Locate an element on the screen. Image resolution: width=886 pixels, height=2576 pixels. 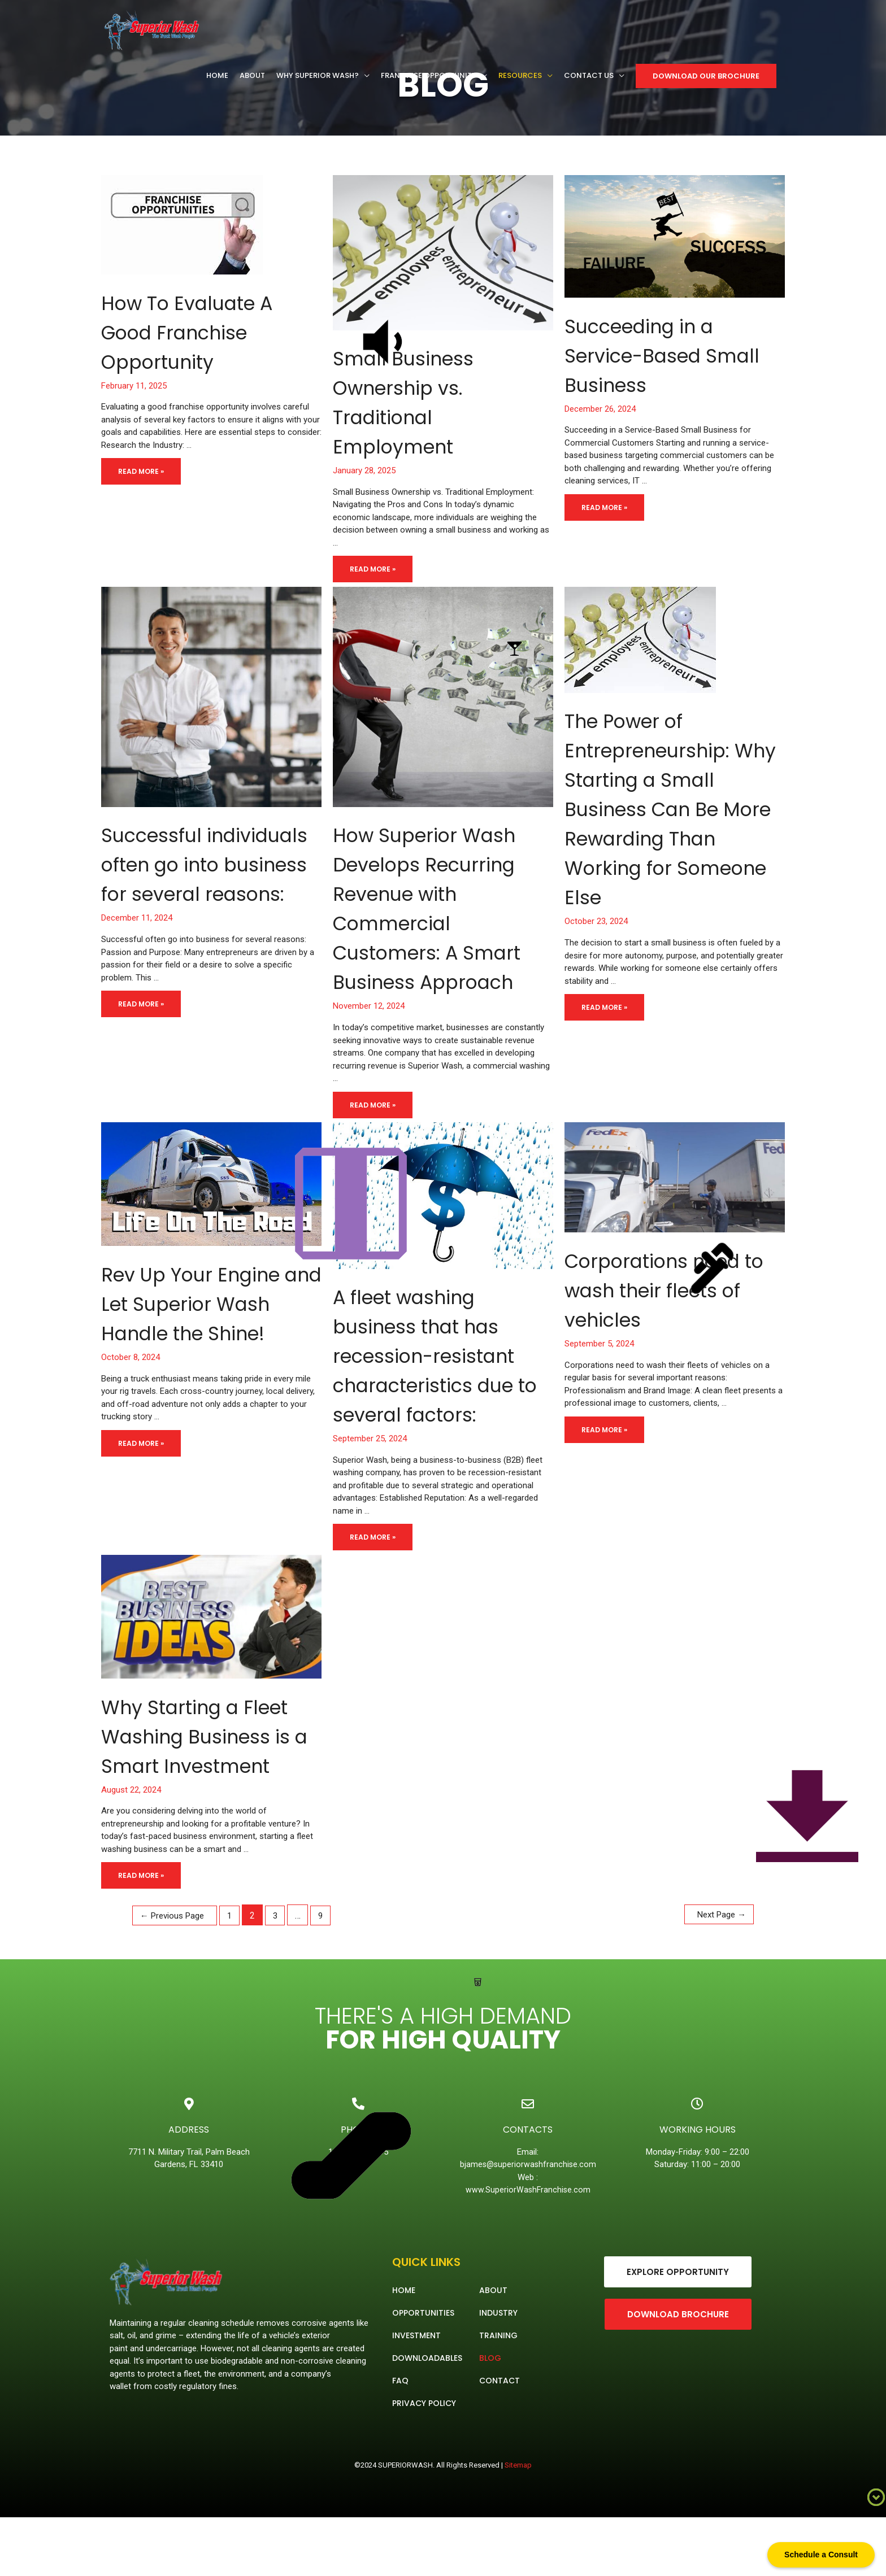
switch to centered layout view is located at coordinates (351, 1204).